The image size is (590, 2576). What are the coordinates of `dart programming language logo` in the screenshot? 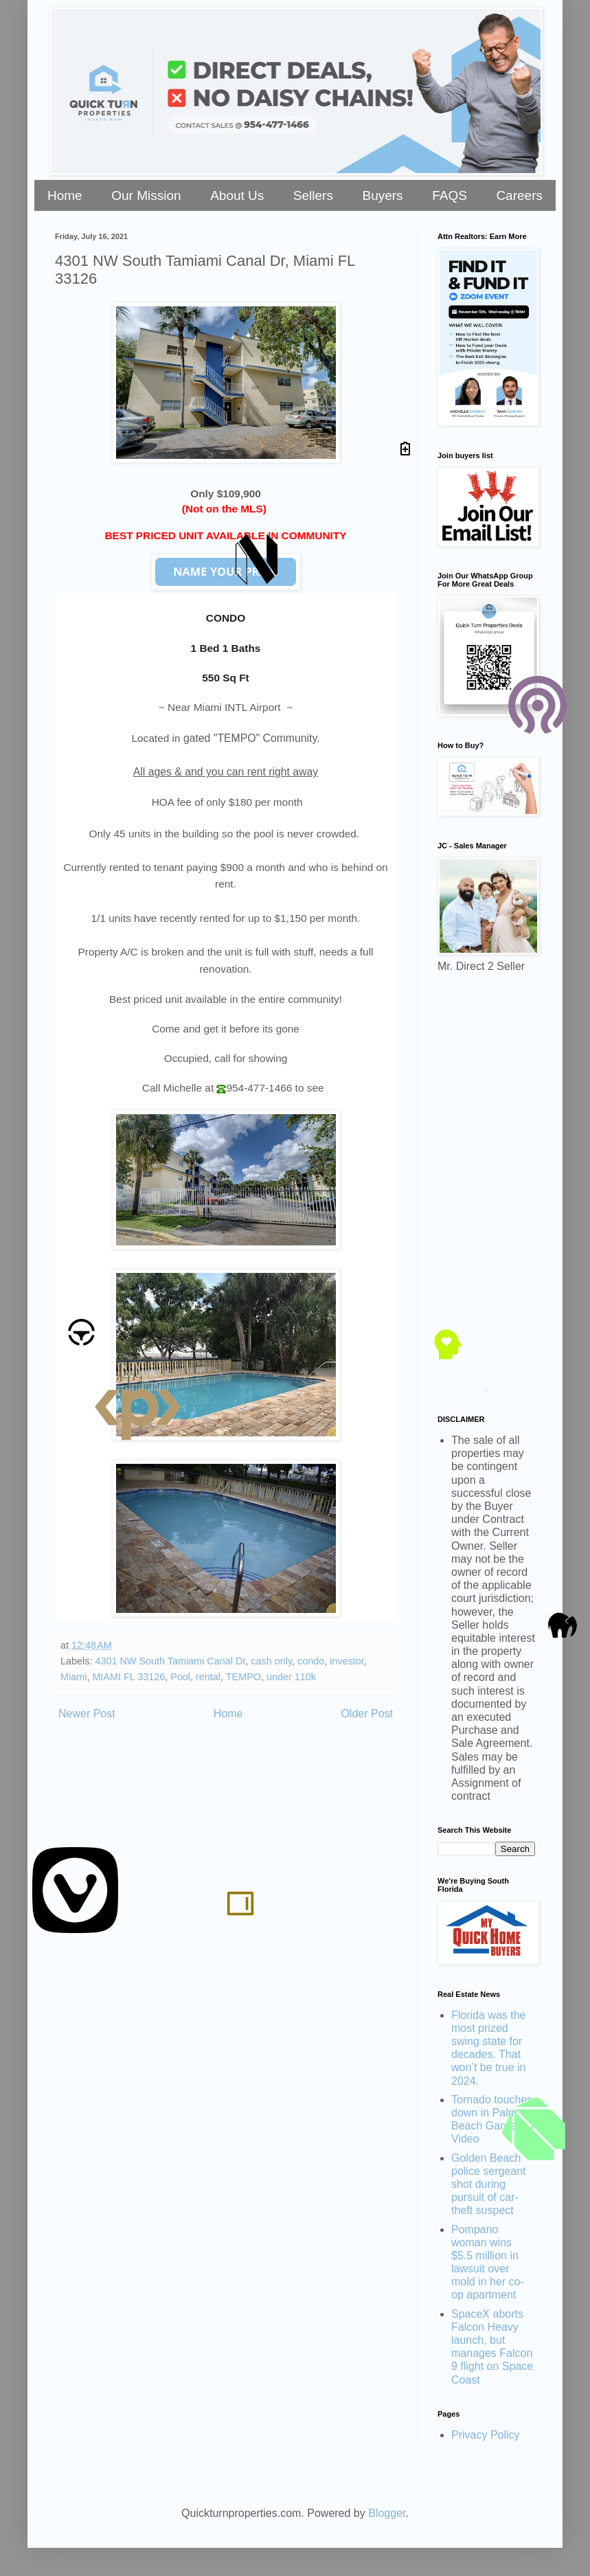 It's located at (534, 2129).